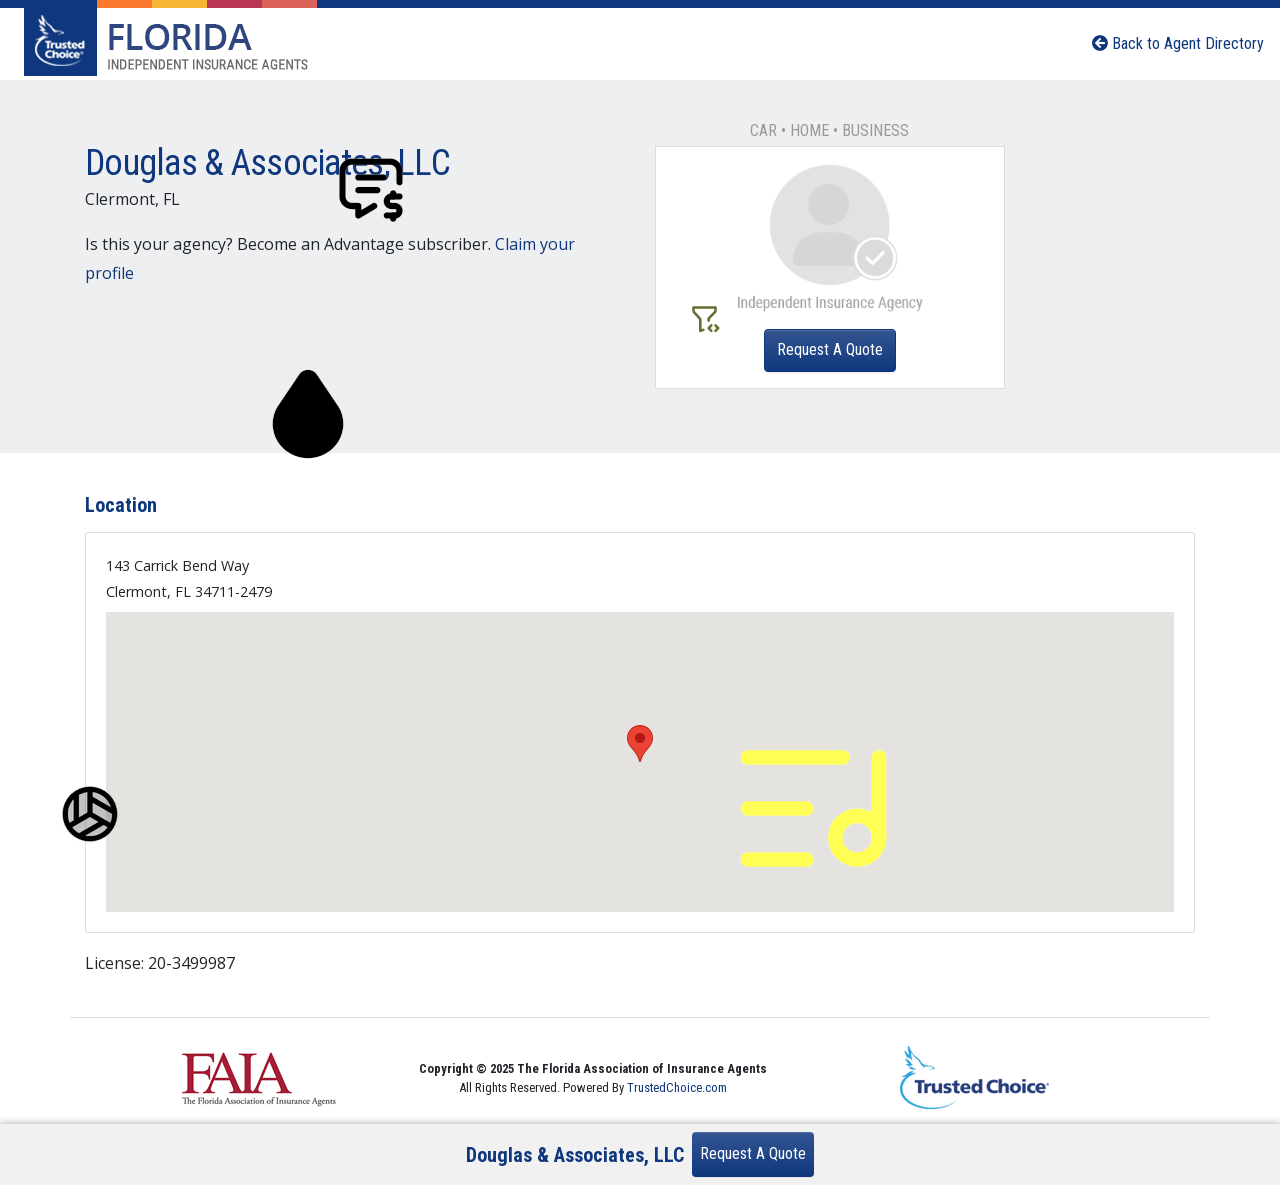  What do you see at coordinates (704, 318) in the screenshot?
I see `filter results using code or custom query` at bounding box center [704, 318].